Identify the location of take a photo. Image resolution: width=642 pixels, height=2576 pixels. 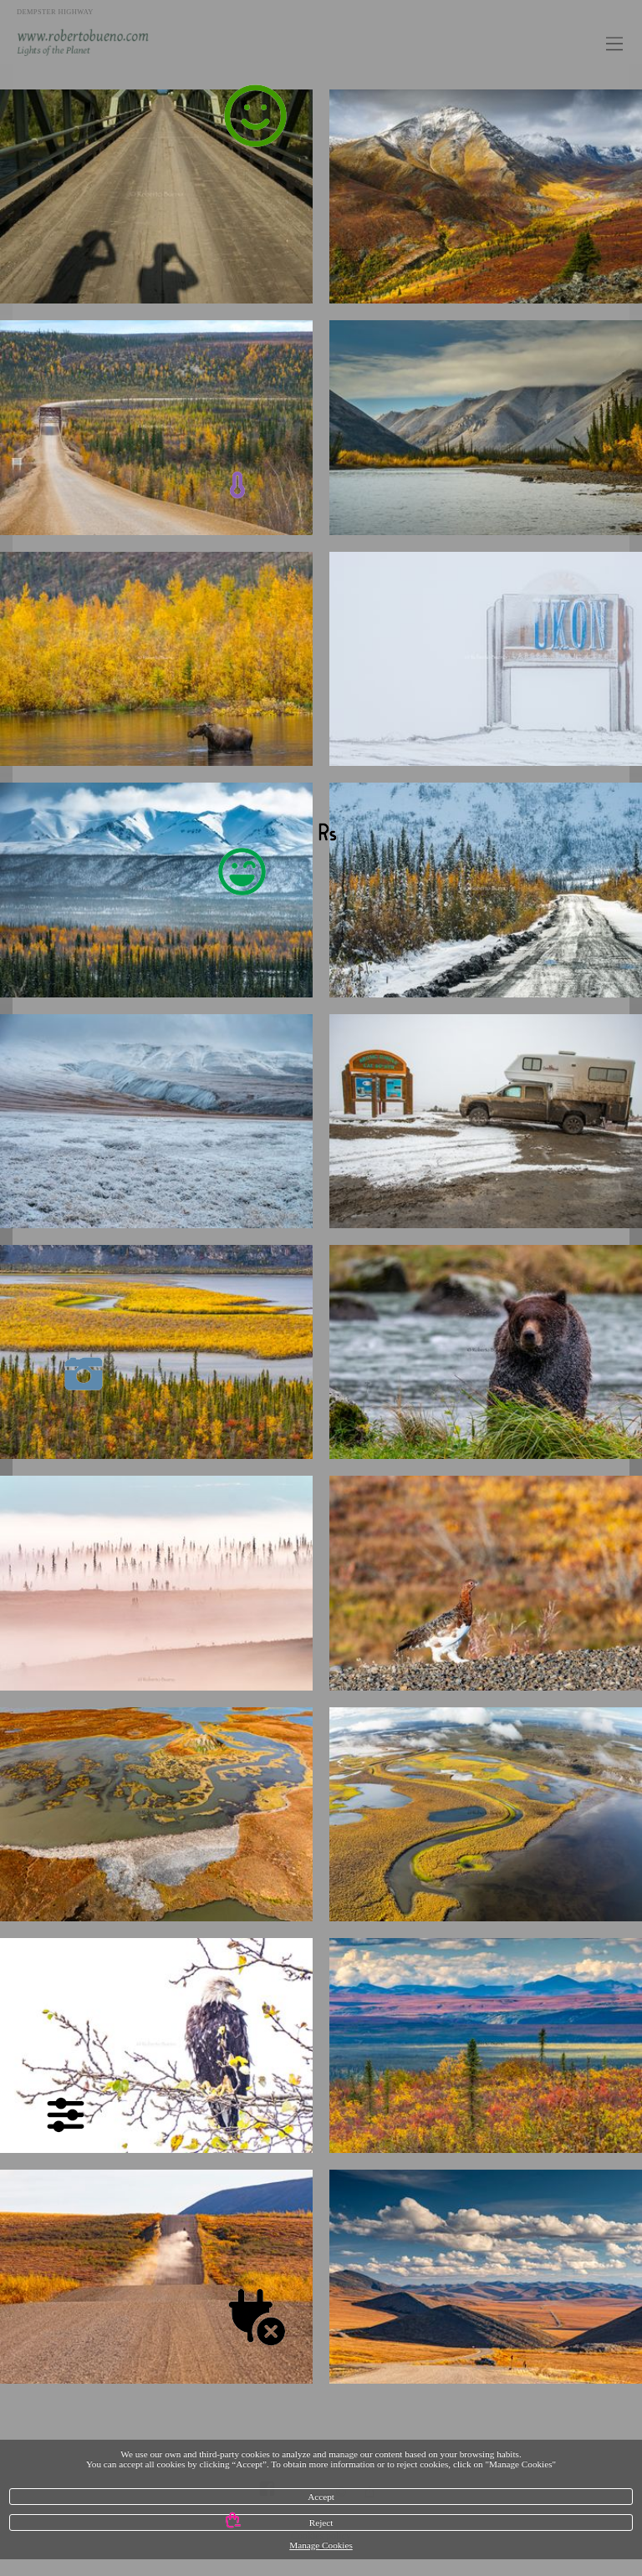
(84, 1374).